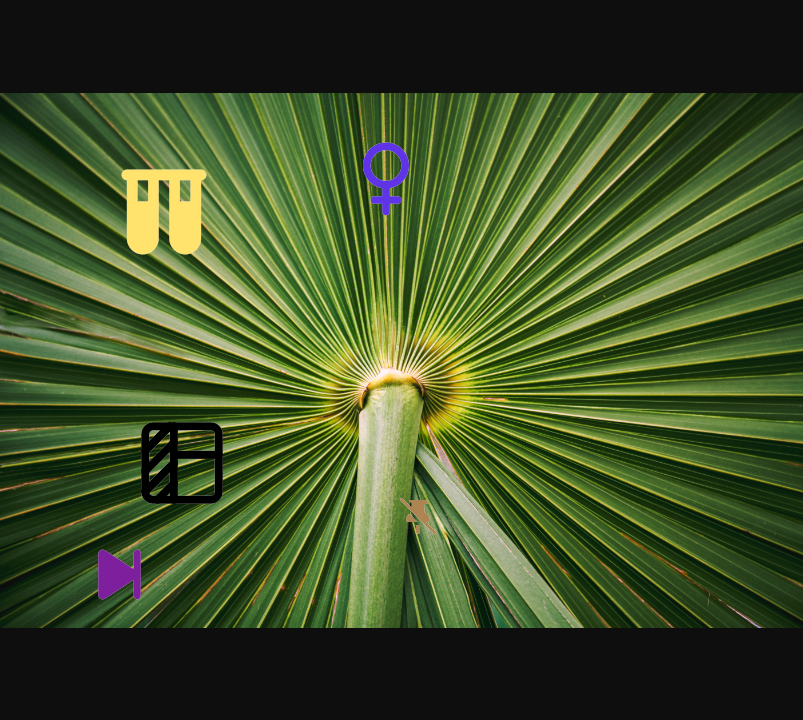  Describe the element at coordinates (119, 574) in the screenshot. I see `skip to the next track` at that location.